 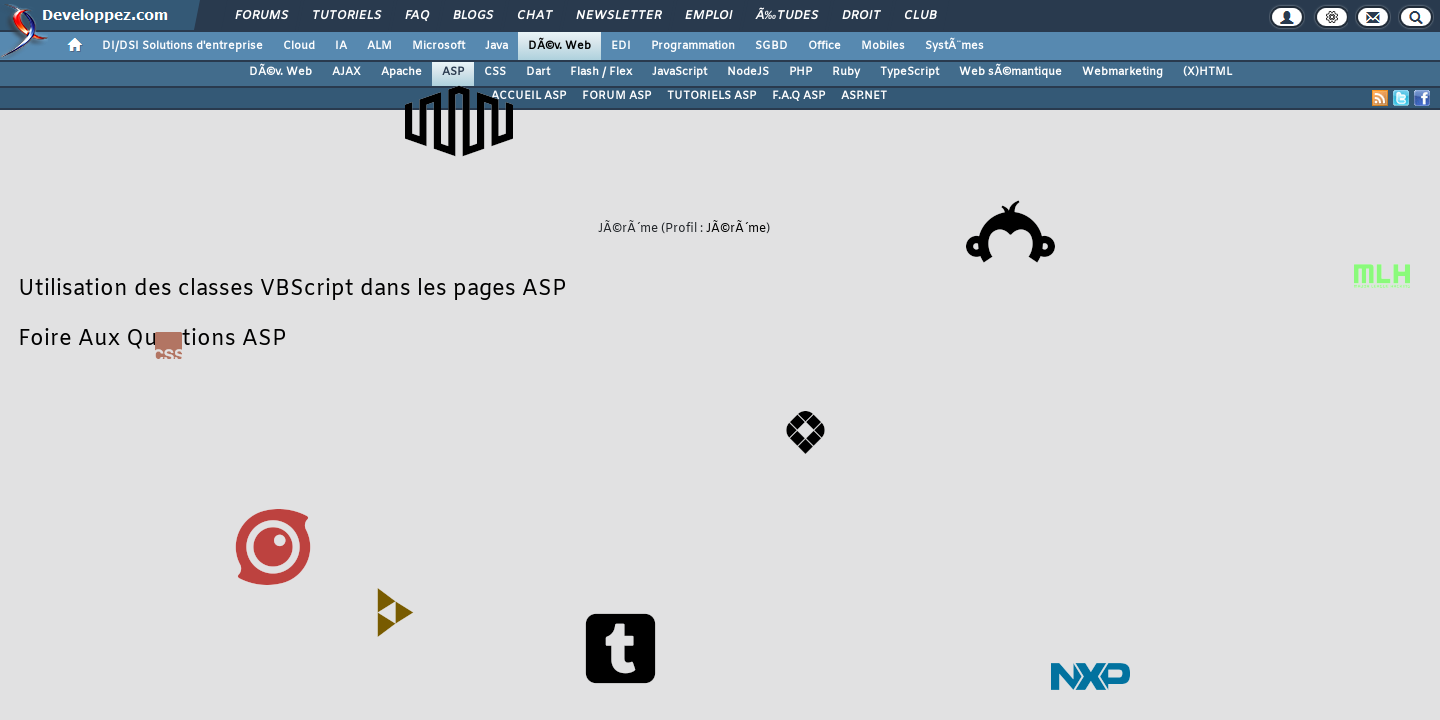 What do you see at coordinates (168, 345) in the screenshot?
I see `visit CSS Wizardry website or resources` at bounding box center [168, 345].